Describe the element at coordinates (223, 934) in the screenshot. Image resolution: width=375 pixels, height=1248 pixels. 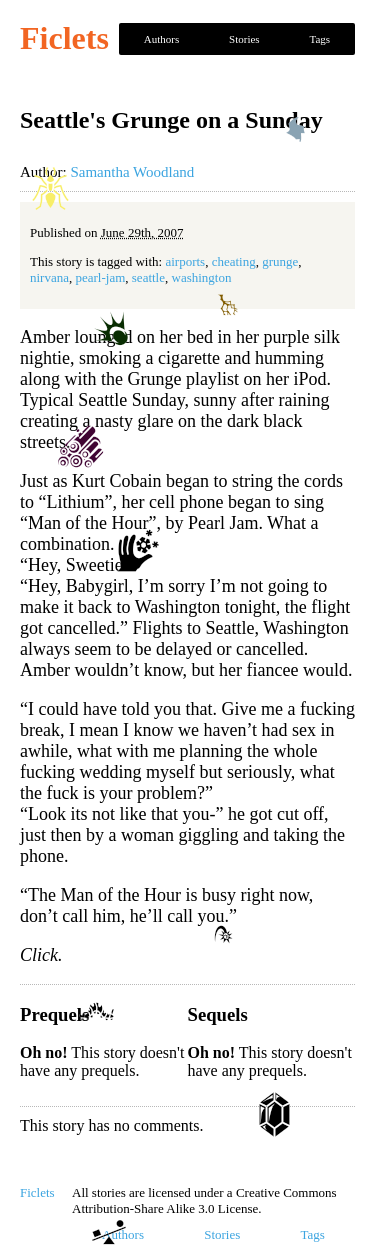
I see `basketball slam dunk with impact effect` at that location.